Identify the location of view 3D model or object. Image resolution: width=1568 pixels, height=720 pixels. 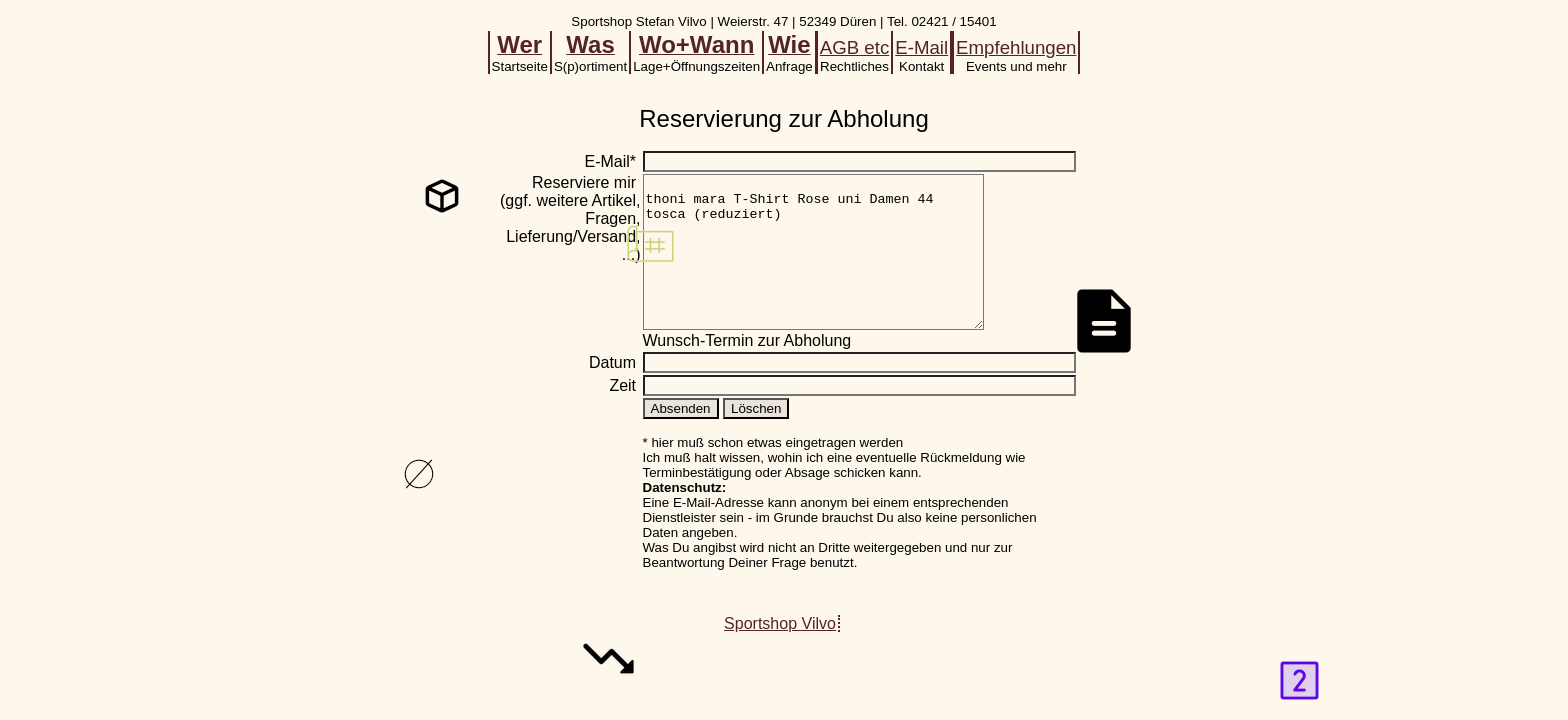
(442, 196).